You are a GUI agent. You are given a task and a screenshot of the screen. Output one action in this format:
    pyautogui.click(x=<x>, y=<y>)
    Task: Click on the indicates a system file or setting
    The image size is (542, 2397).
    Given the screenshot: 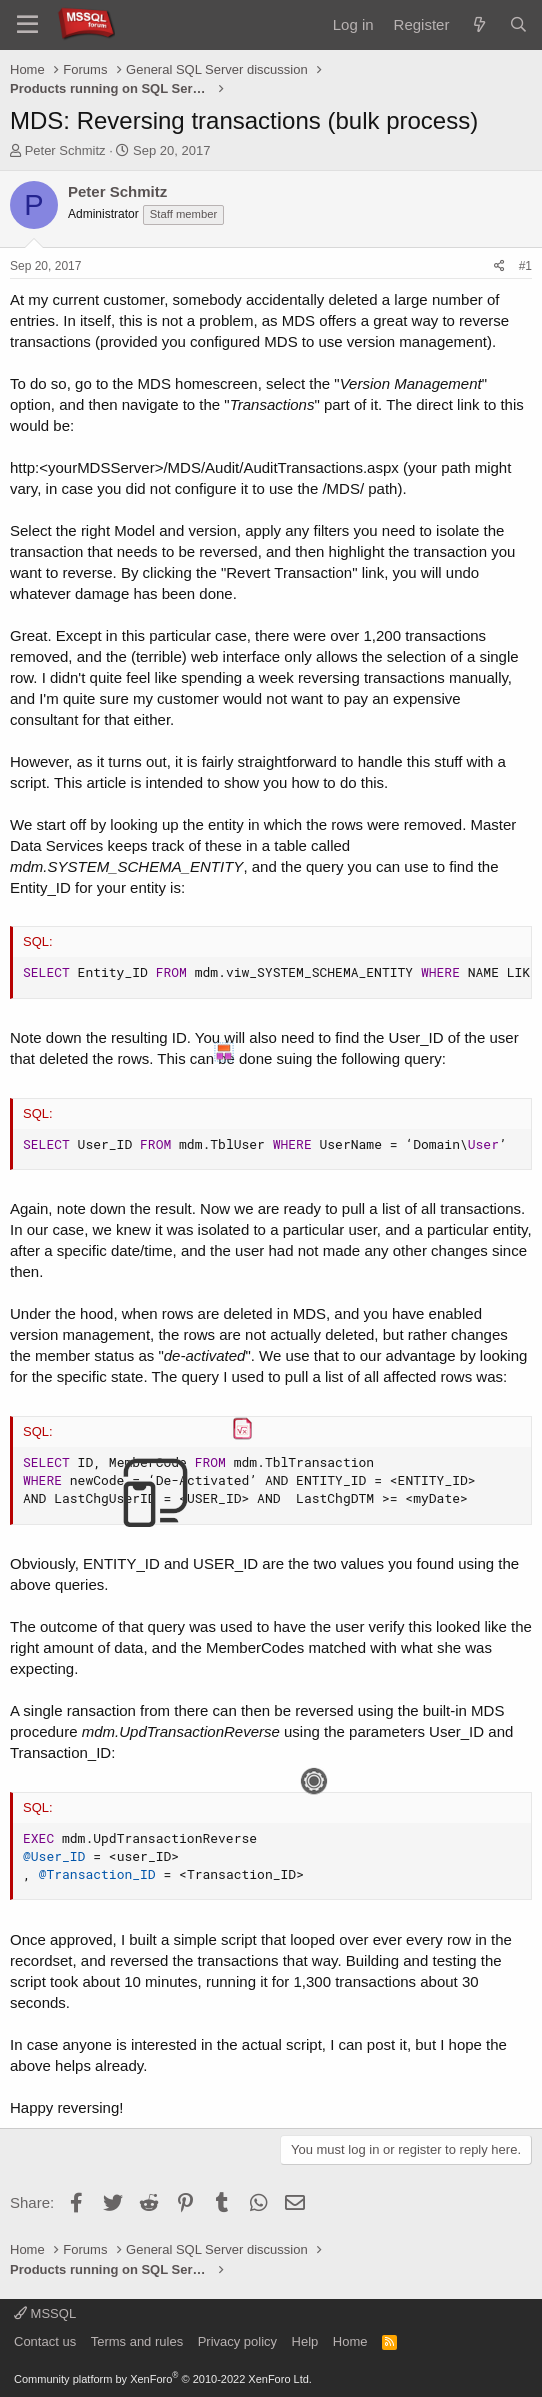 What is the action you would take?
    pyautogui.click(x=314, y=1781)
    